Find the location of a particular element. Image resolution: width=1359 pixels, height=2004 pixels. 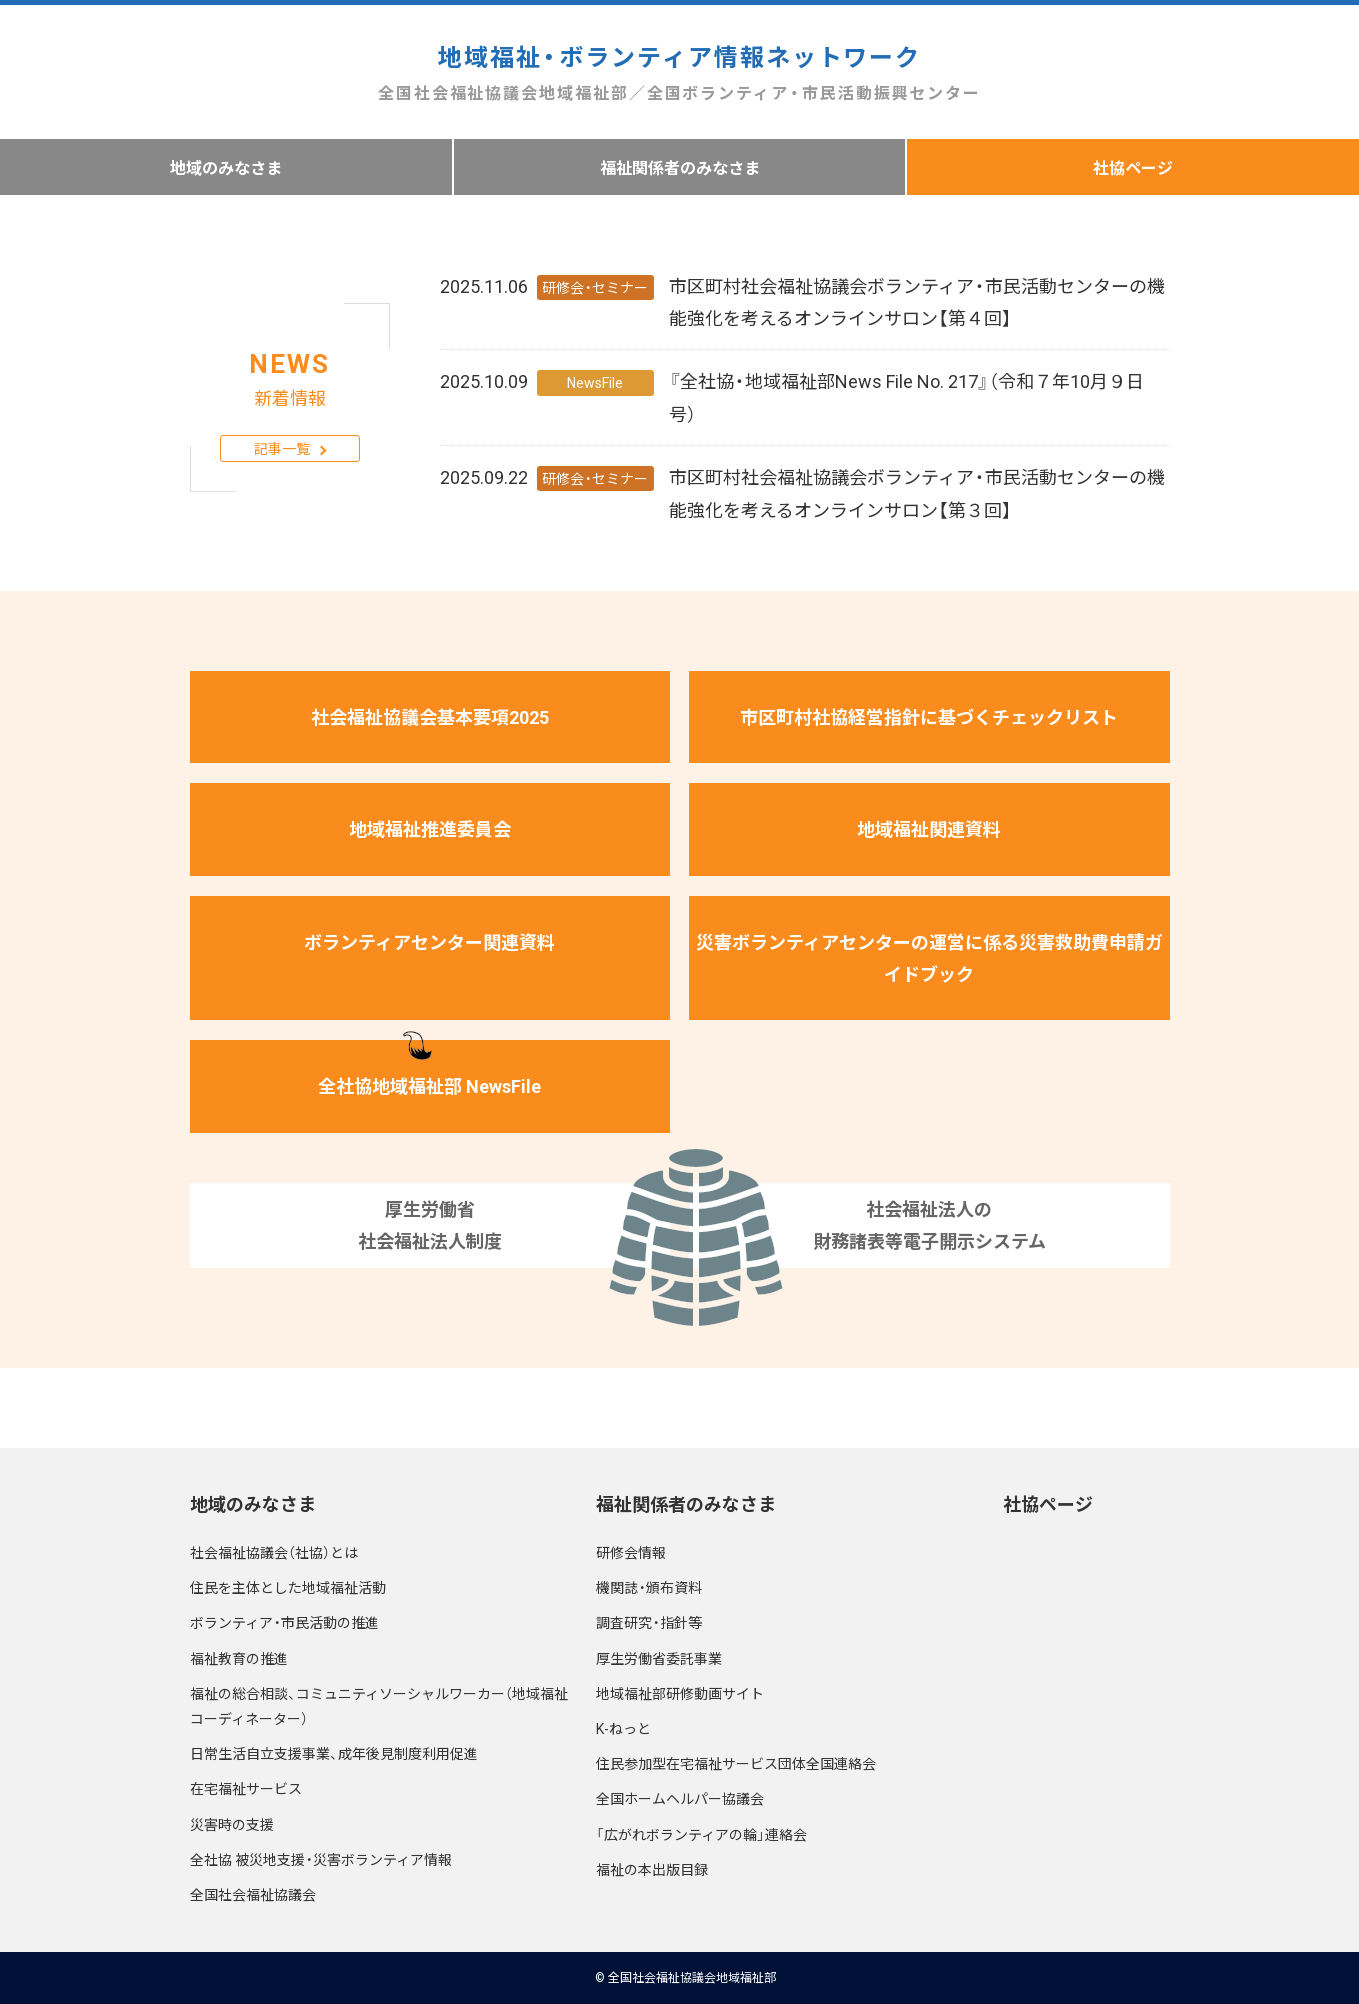

fox or canine character/avatar selection is located at coordinates (417, 1045).